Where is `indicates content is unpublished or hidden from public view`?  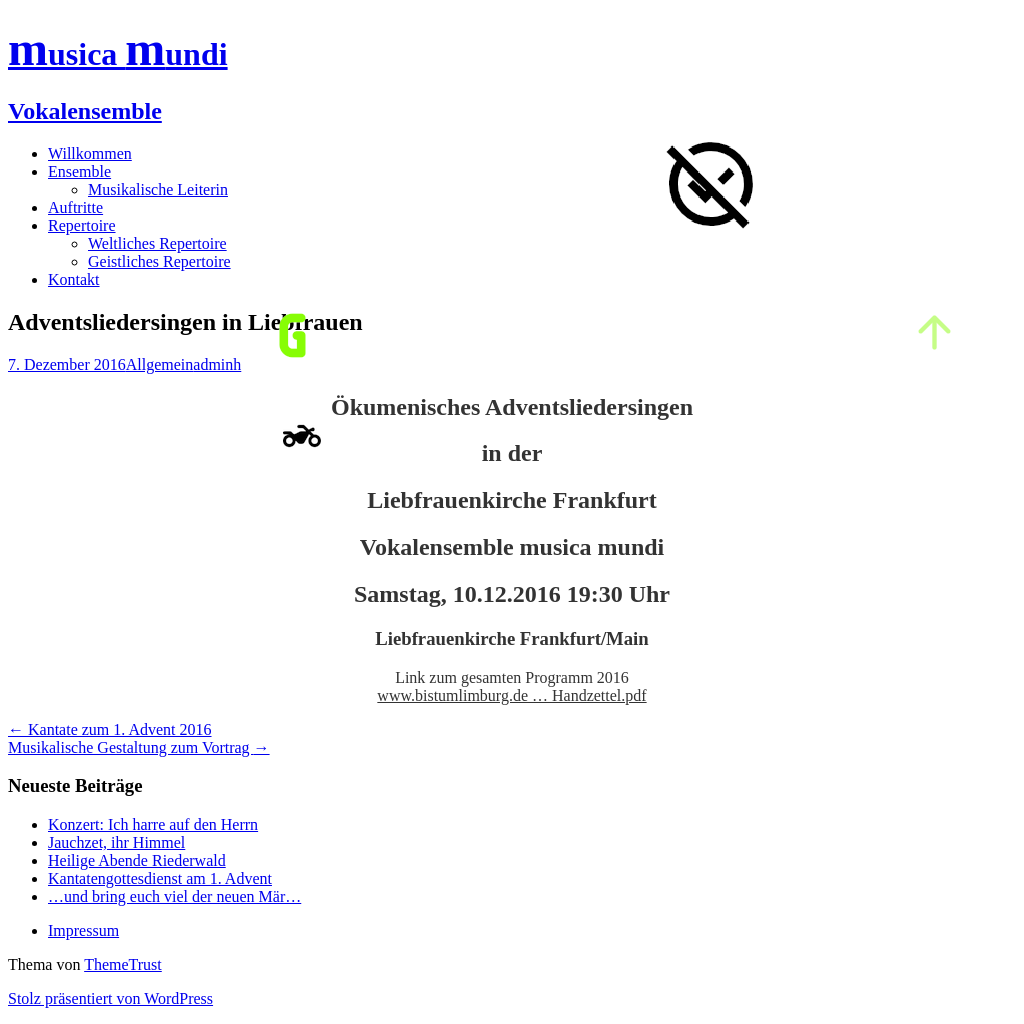
indicates content is unpublished or hidden from public view is located at coordinates (711, 184).